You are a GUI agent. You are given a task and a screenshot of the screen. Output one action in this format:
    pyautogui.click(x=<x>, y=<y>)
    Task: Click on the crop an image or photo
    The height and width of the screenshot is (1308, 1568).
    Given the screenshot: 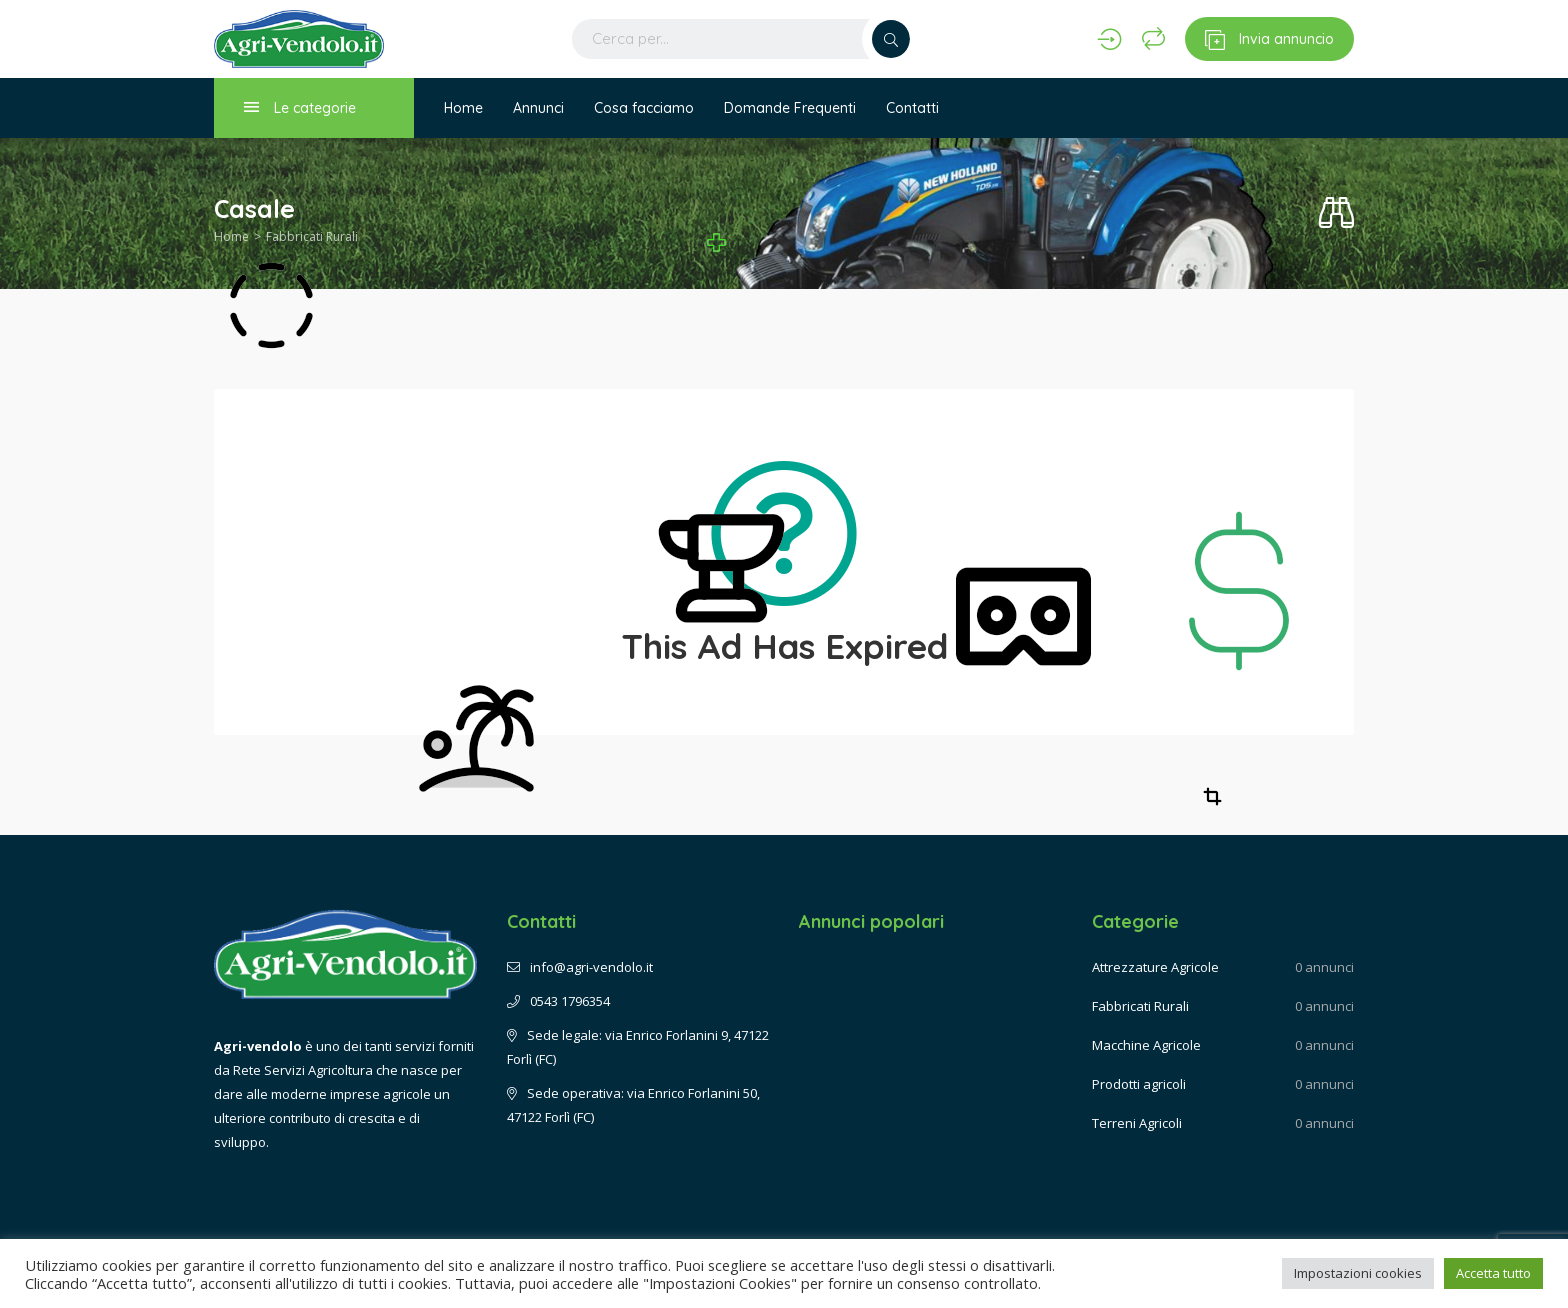 What is the action you would take?
    pyautogui.click(x=1212, y=796)
    